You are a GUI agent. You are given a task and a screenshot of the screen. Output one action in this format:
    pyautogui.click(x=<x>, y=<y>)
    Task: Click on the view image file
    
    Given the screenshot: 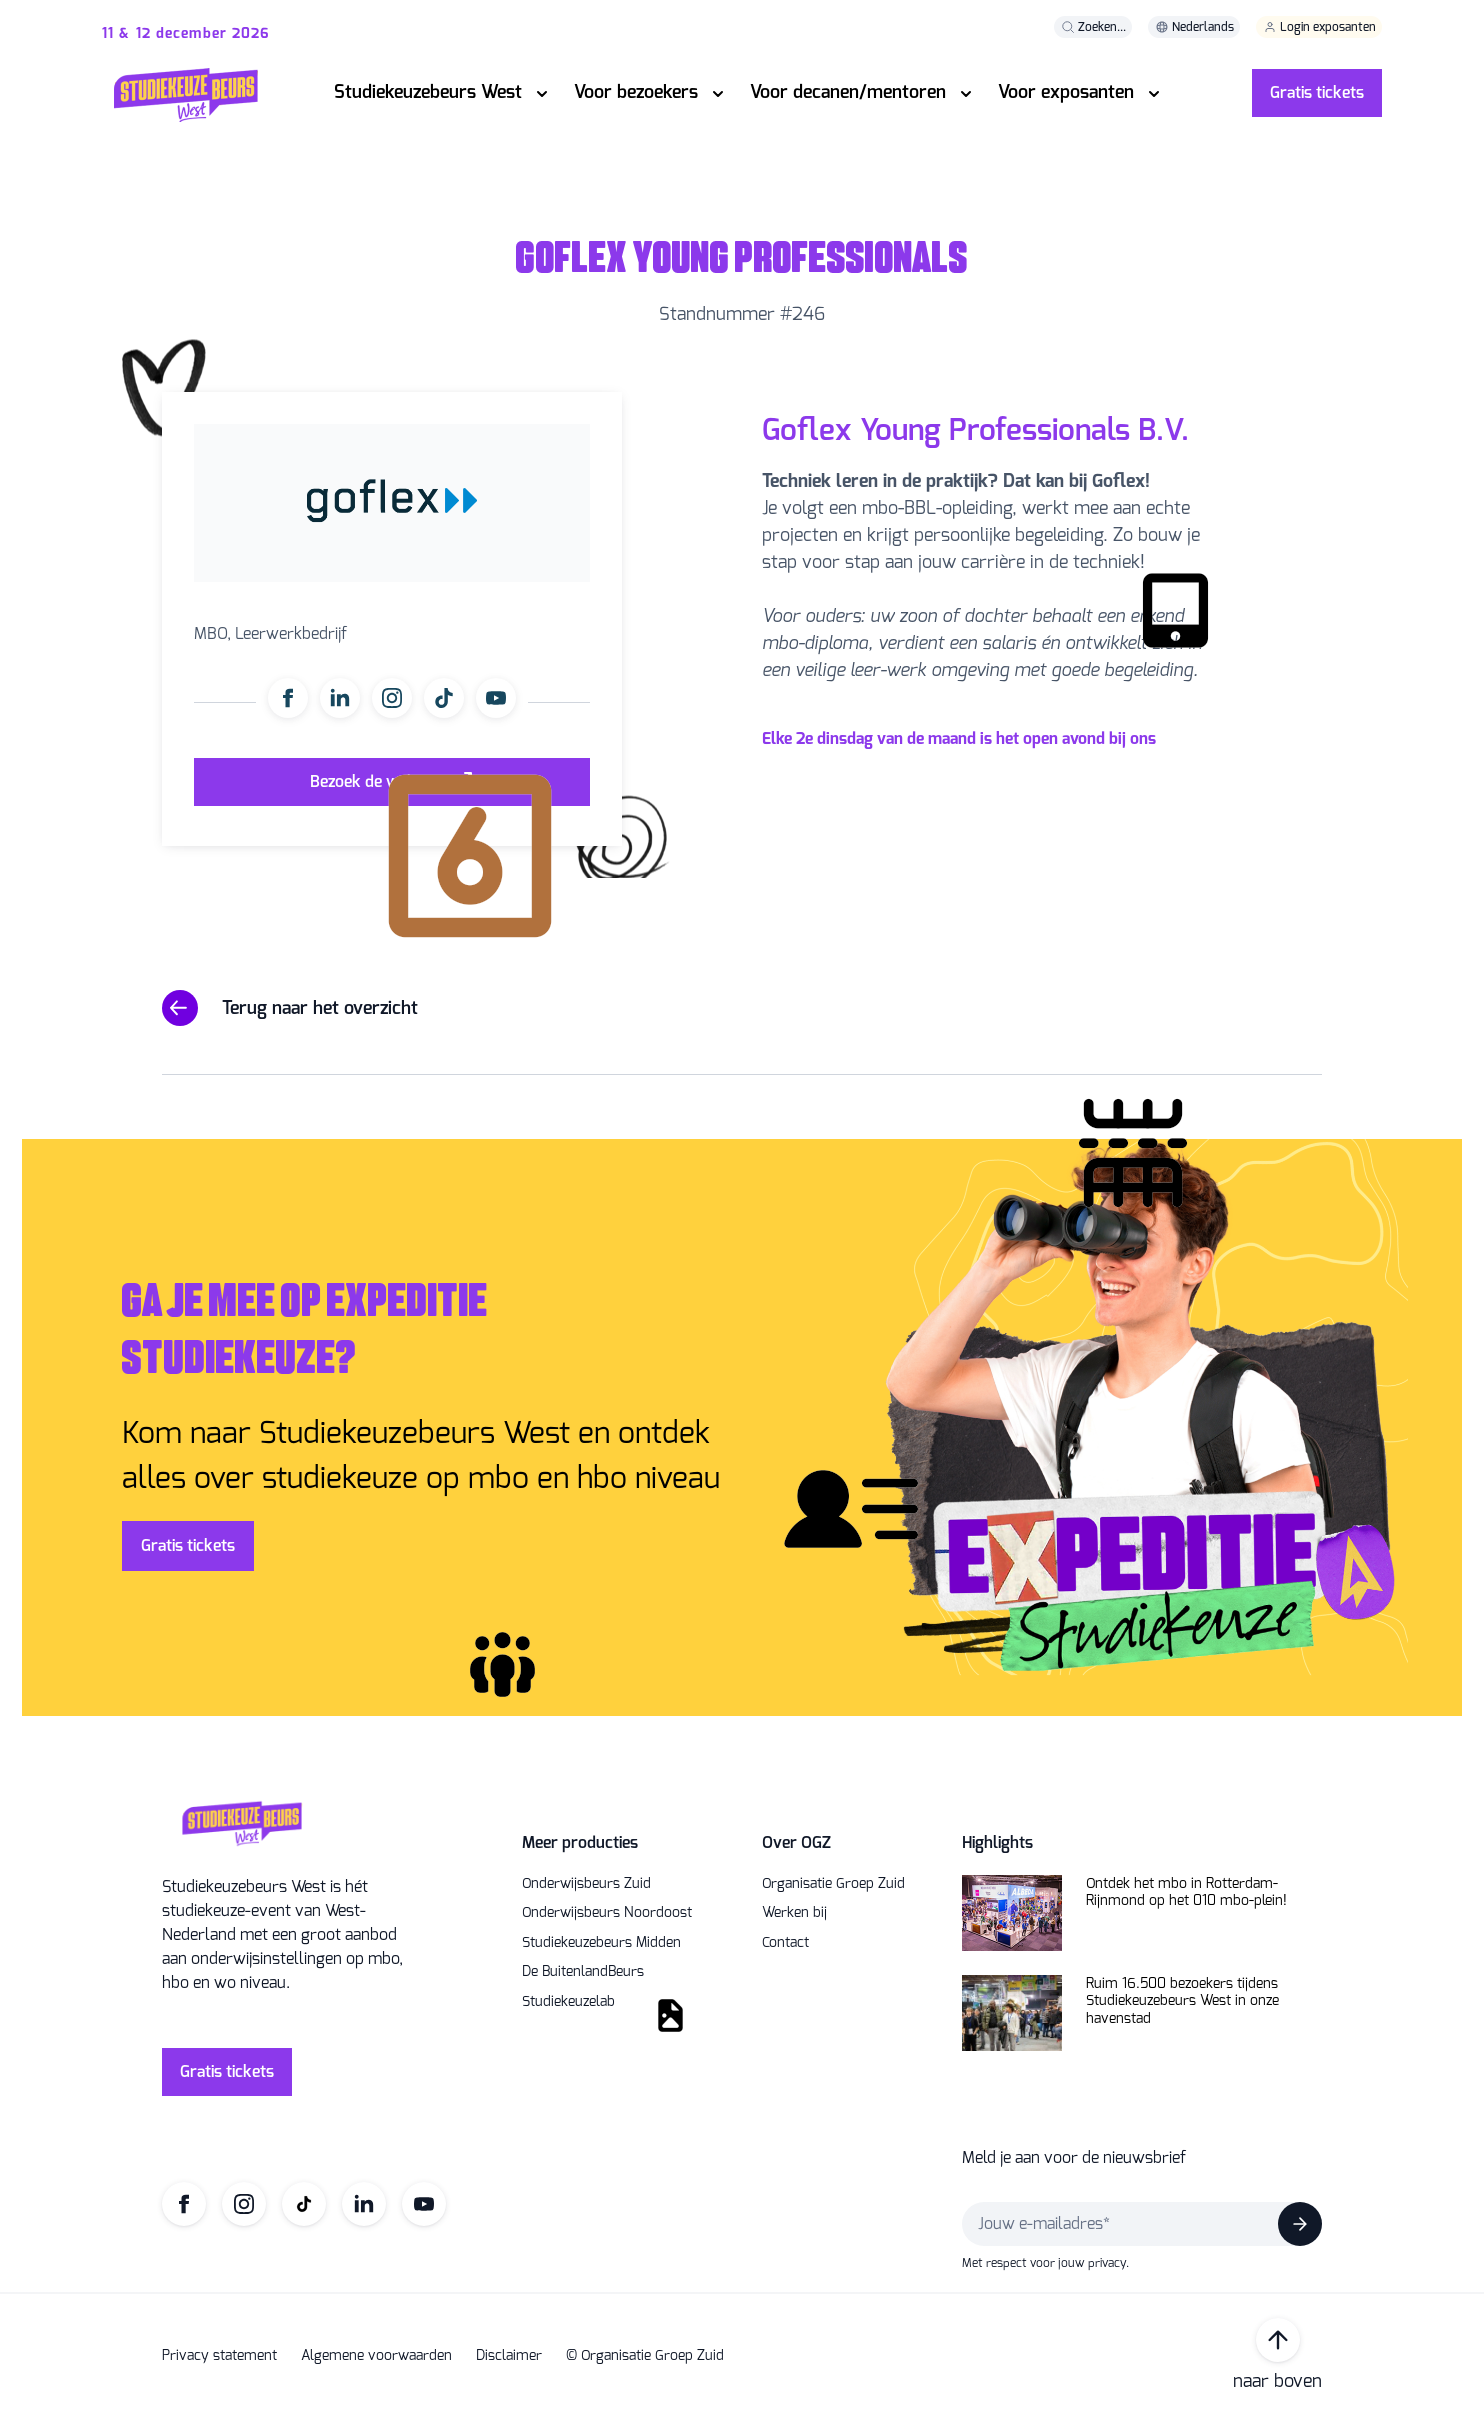 What is the action you would take?
    pyautogui.click(x=670, y=2015)
    